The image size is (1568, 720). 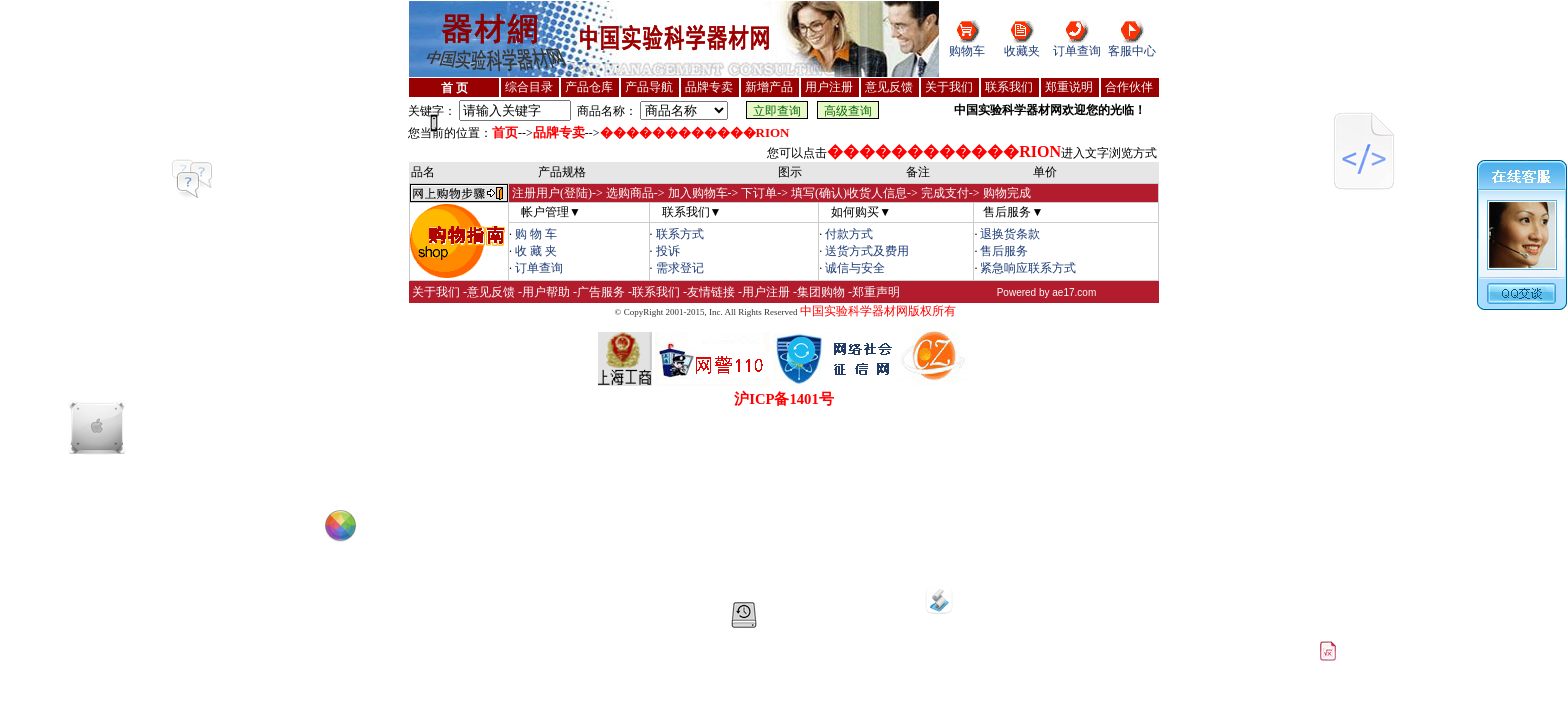 What do you see at coordinates (434, 123) in the screenshot?
I see `view connected iPod Shuffle in sidebar` at bounding box center [434, 123].